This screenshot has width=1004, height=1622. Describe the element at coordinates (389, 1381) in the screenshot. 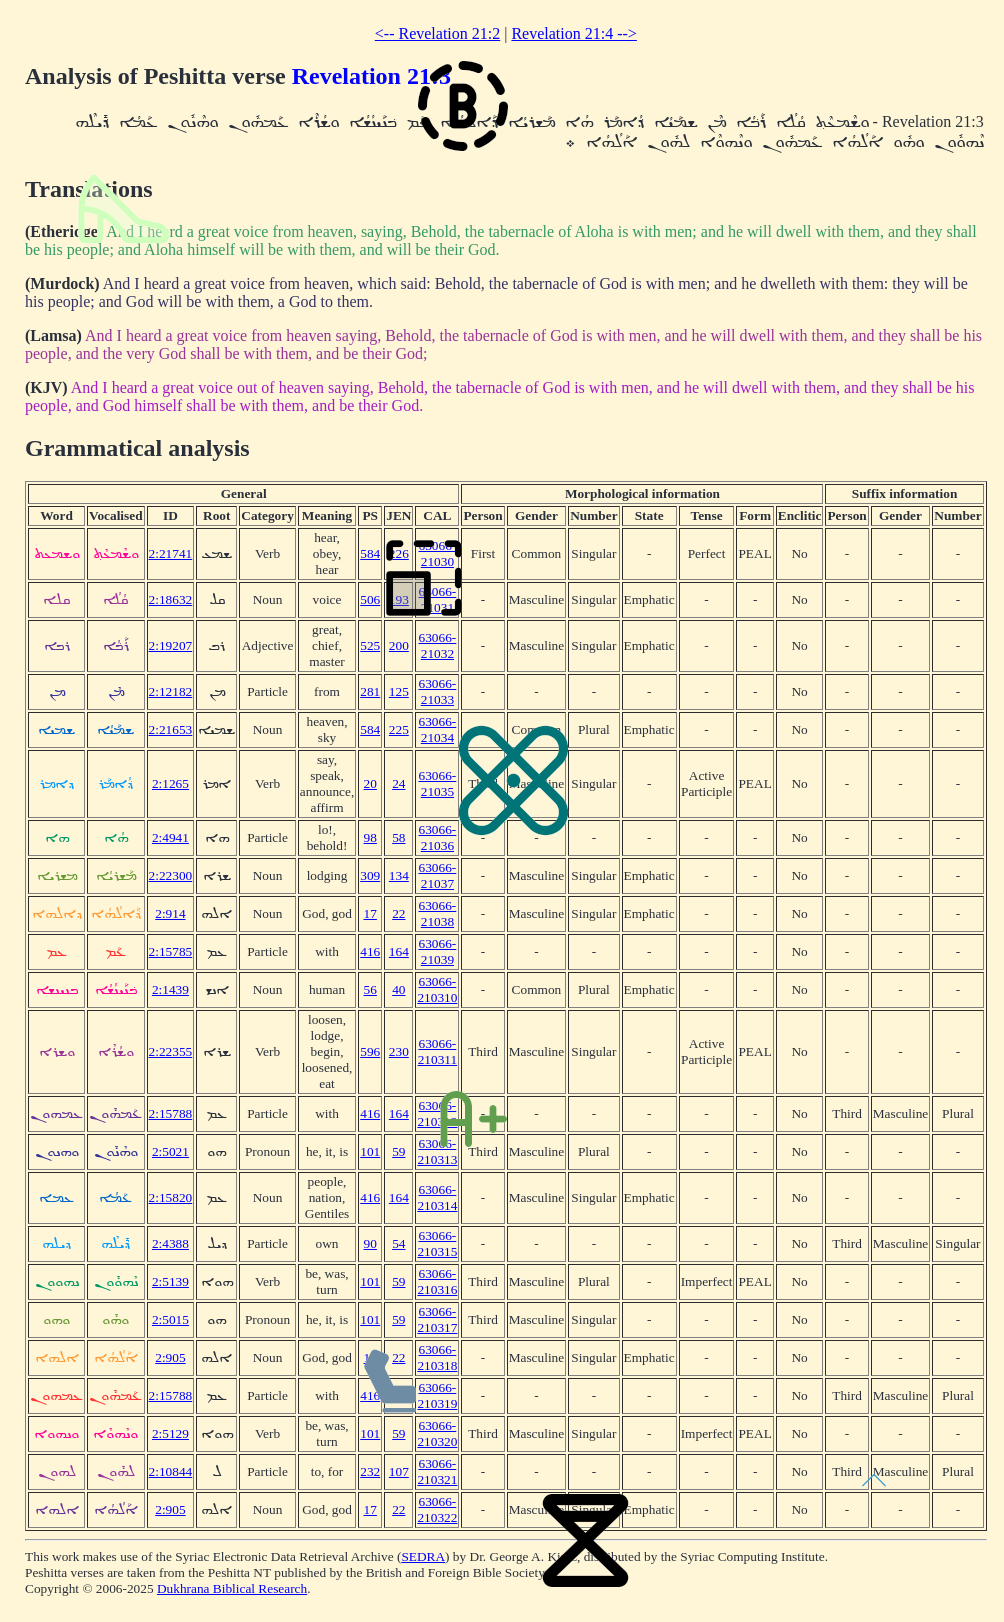

I see `select or reserve a seat` at that location.